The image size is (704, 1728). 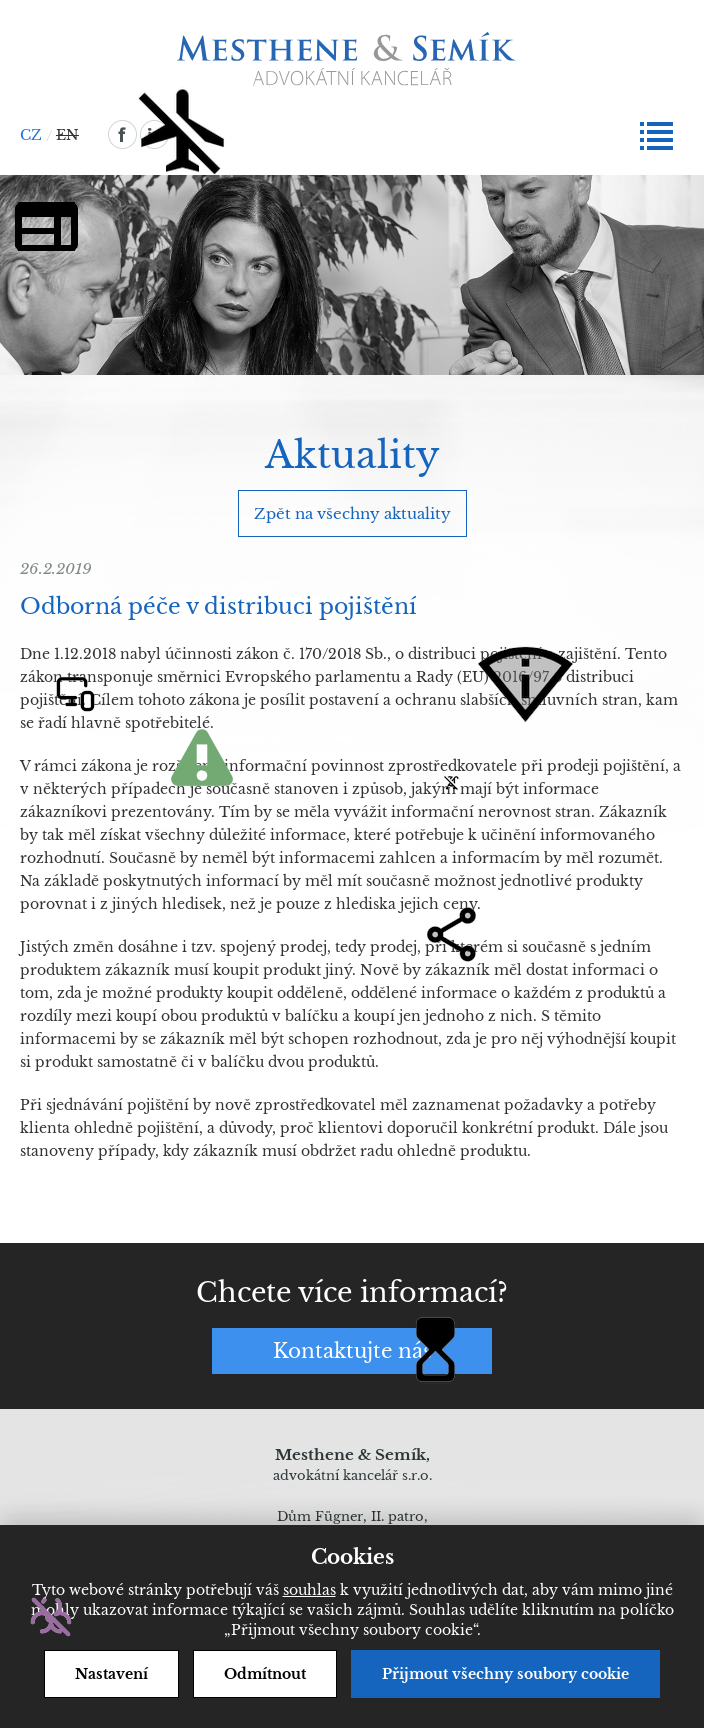 What do you see at coordinates (202, 760) in the screenshot?
I see `indicates a warning or alert requiring attention` at bounding box center [202, 760].